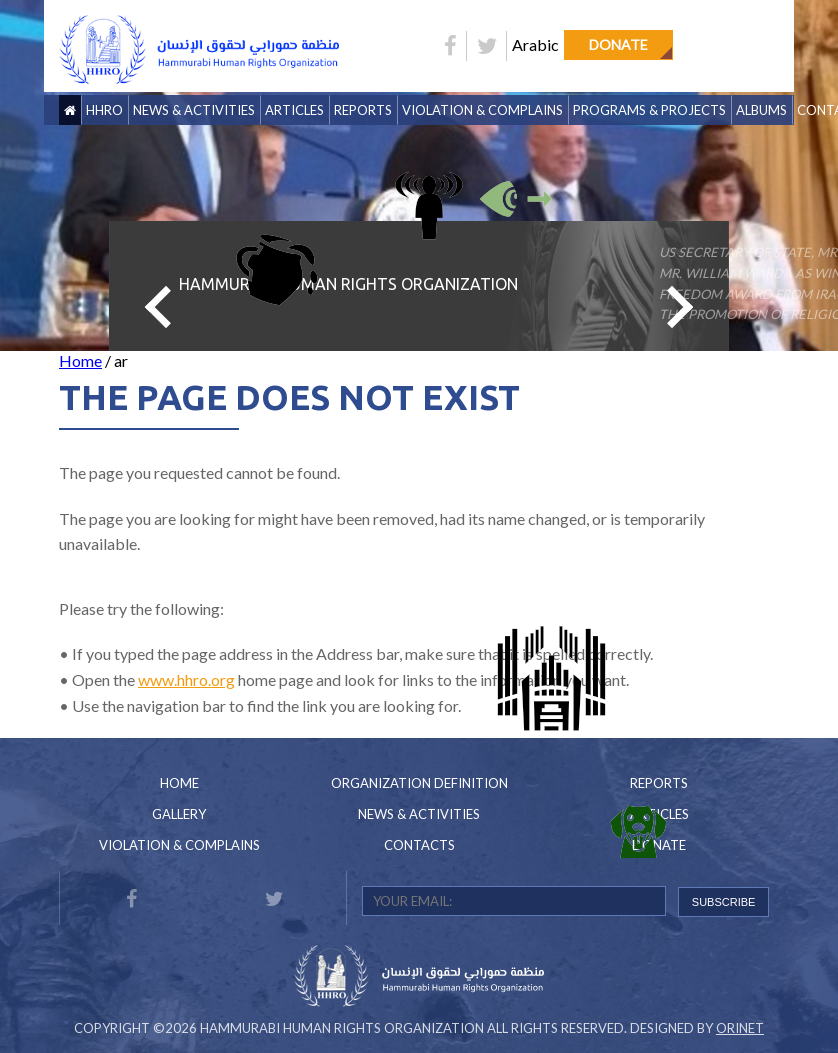 Image resolution: width=838 pixels, height=1053 pixels. I want to click on indicates watering or irrigation action, so click(277, 270).